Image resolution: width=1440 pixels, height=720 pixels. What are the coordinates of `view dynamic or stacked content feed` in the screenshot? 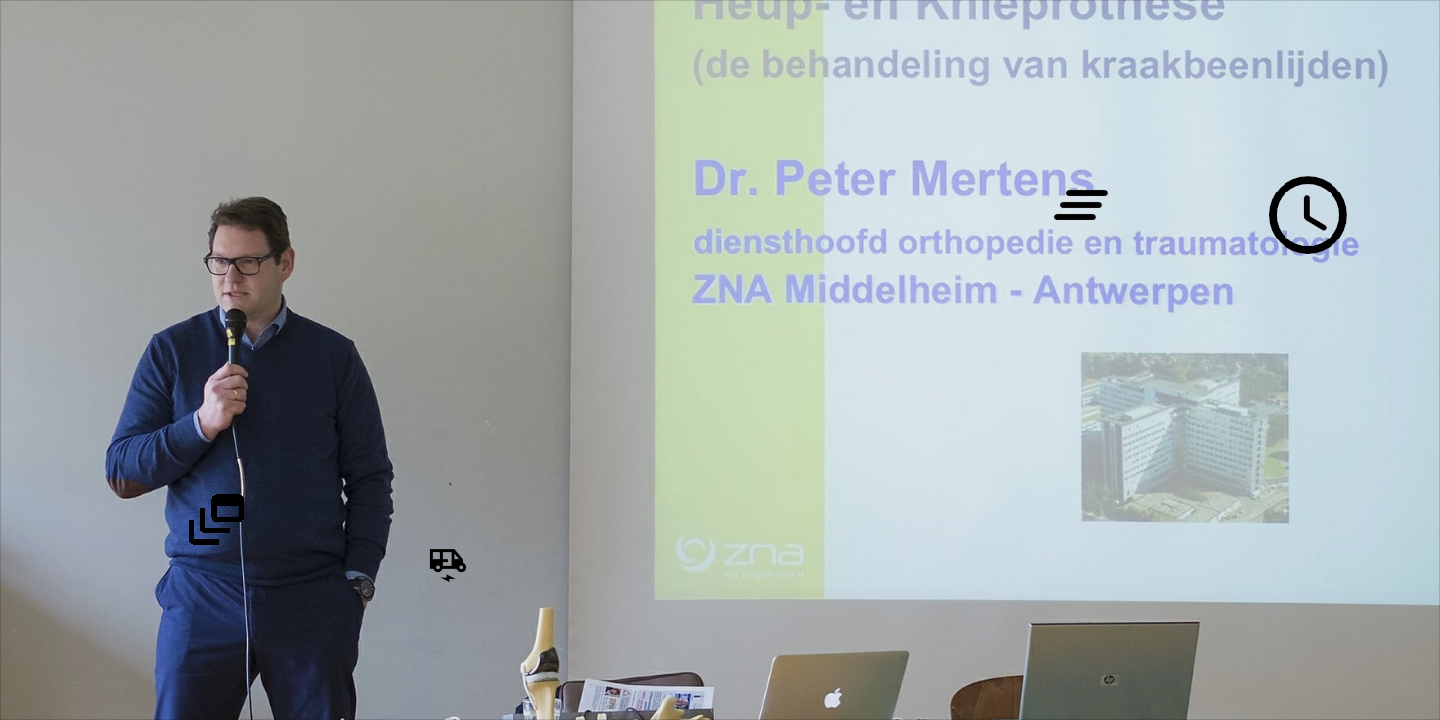 It's located at (216, 519).